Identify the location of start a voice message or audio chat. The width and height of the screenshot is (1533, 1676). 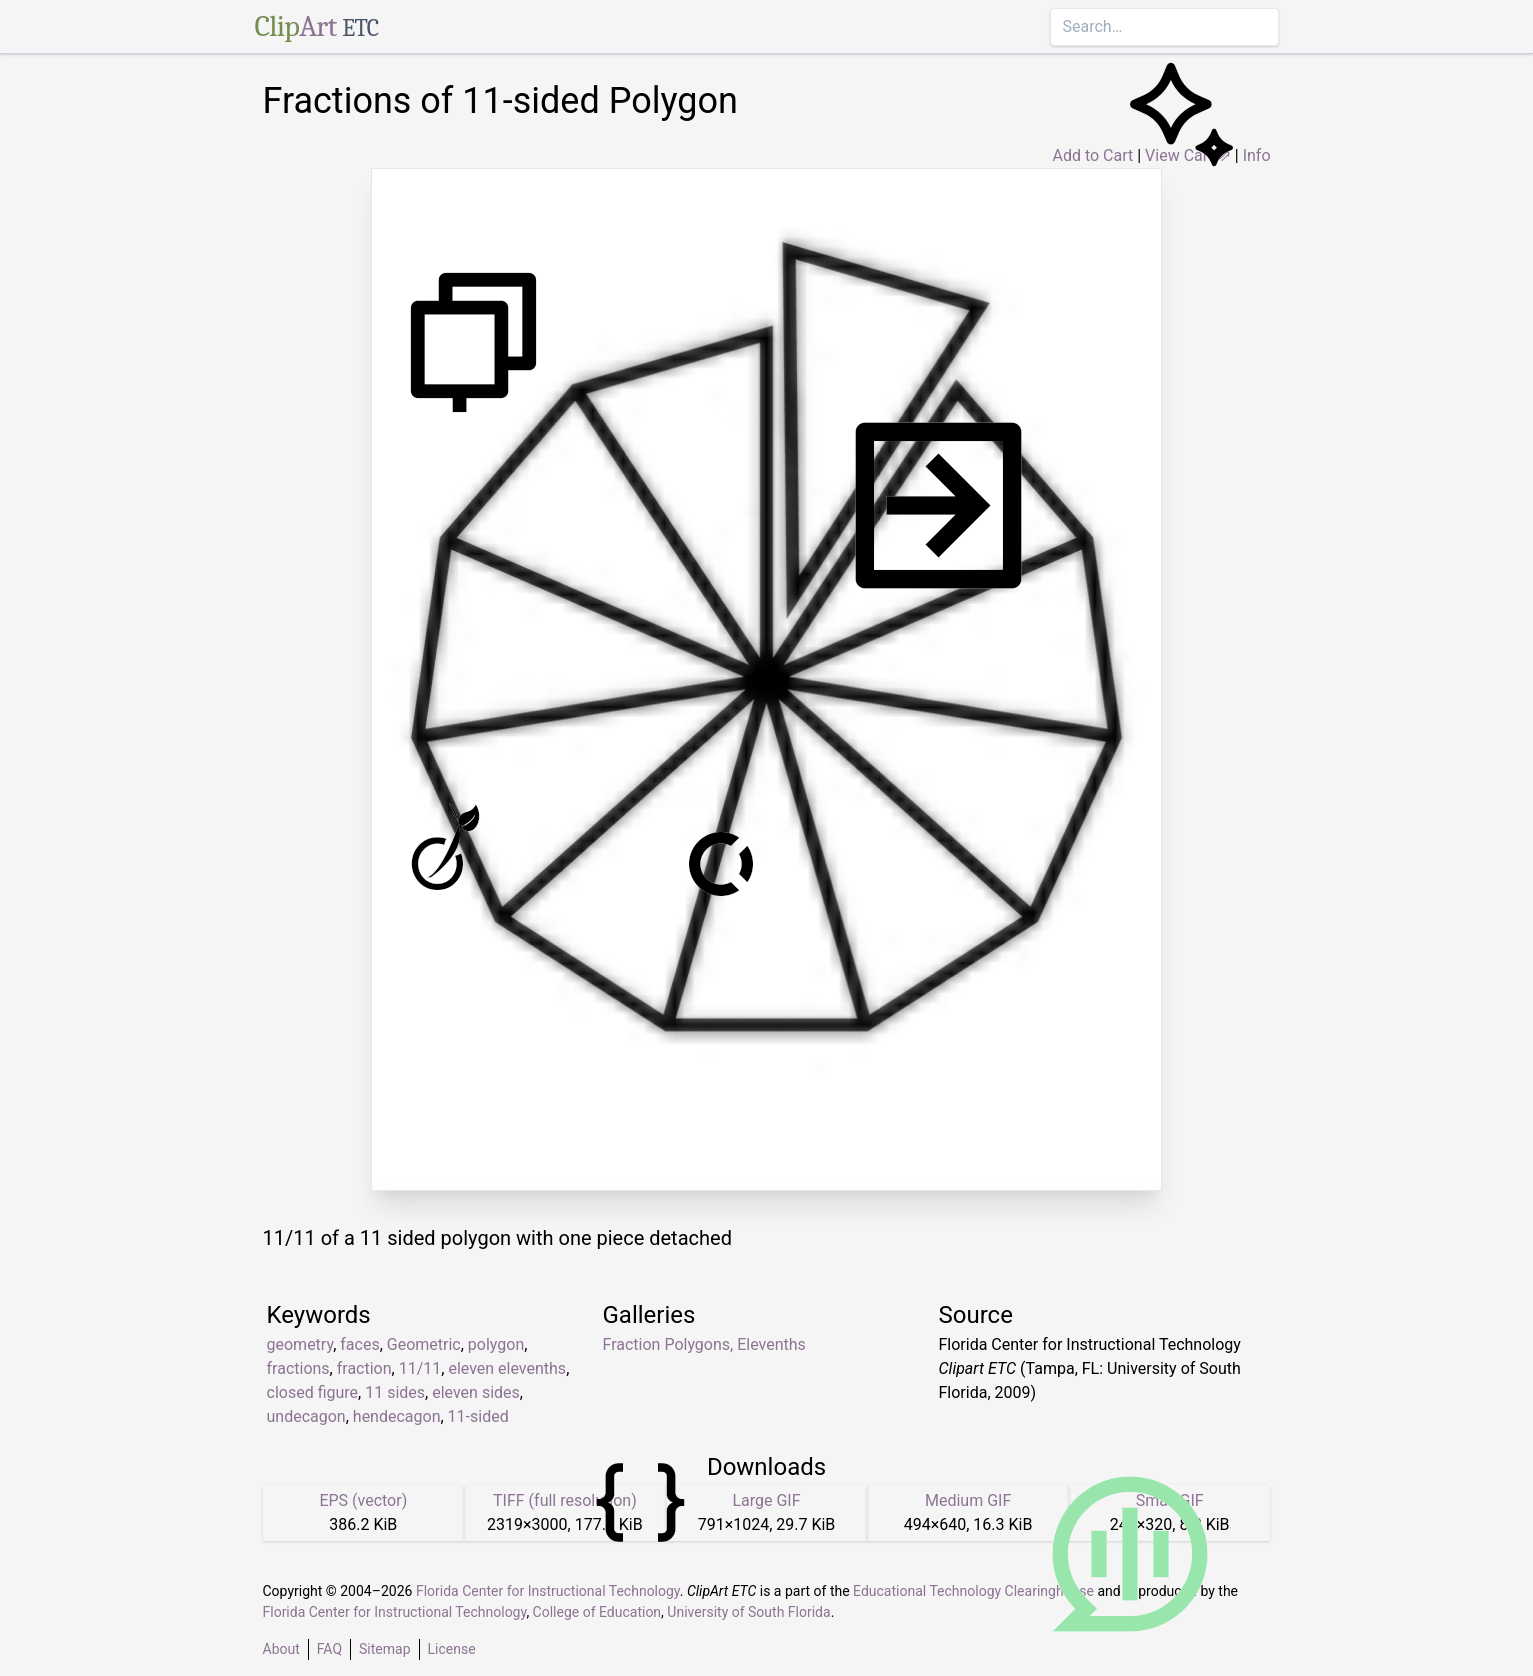
(1130, 1554).